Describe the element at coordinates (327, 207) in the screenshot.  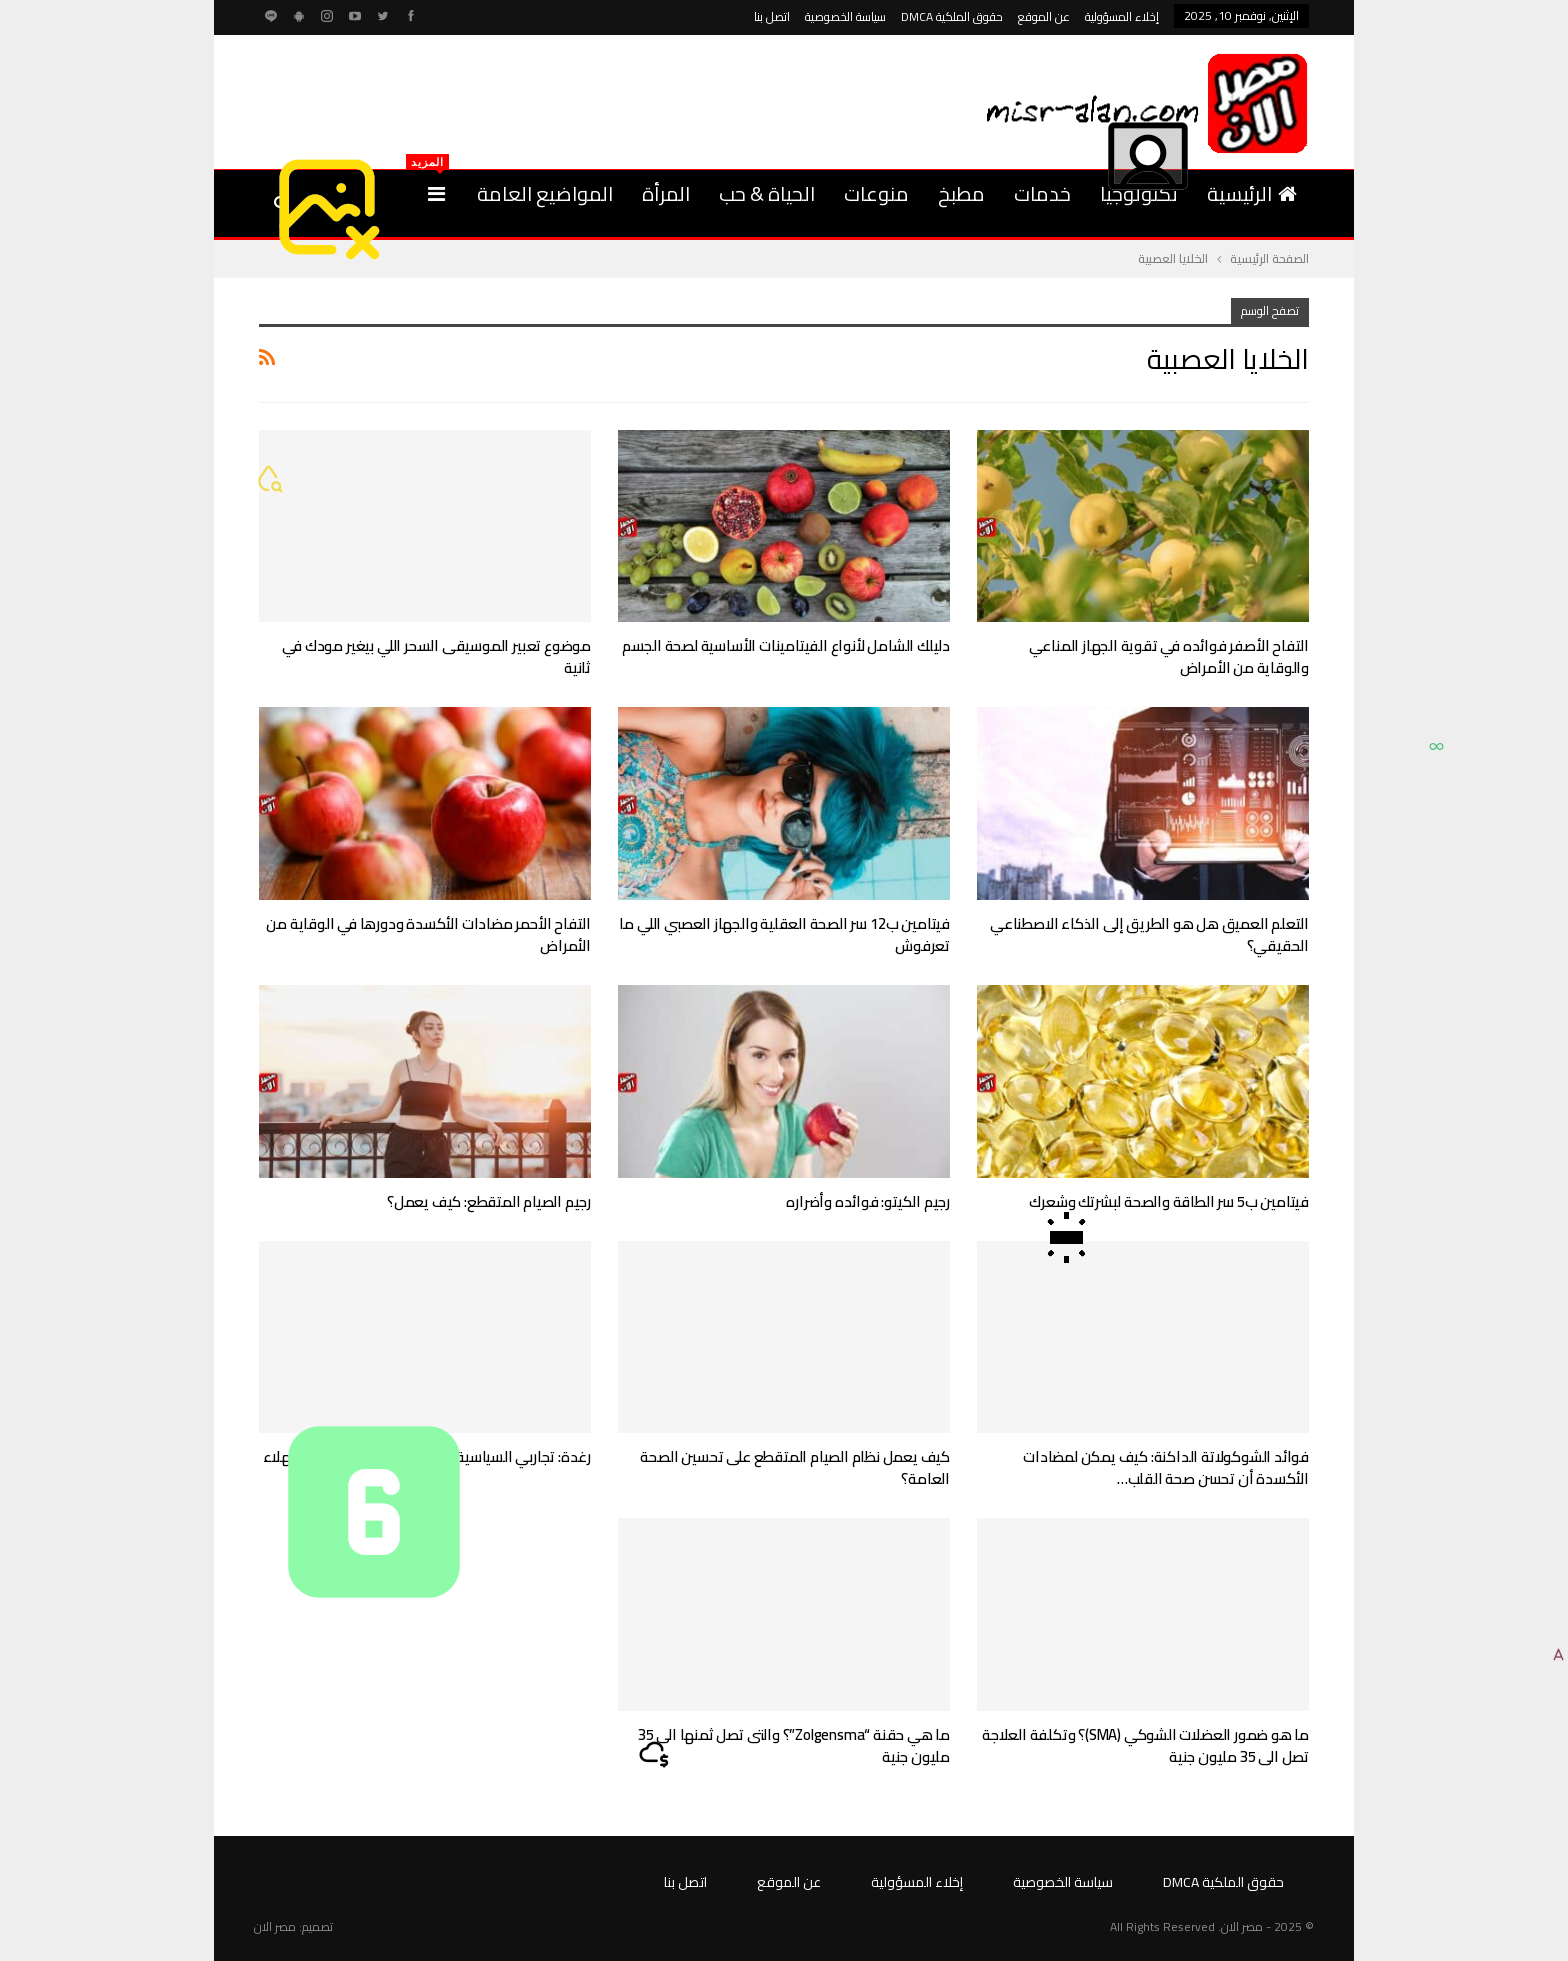
I see `remove or delete a photo` at that location.